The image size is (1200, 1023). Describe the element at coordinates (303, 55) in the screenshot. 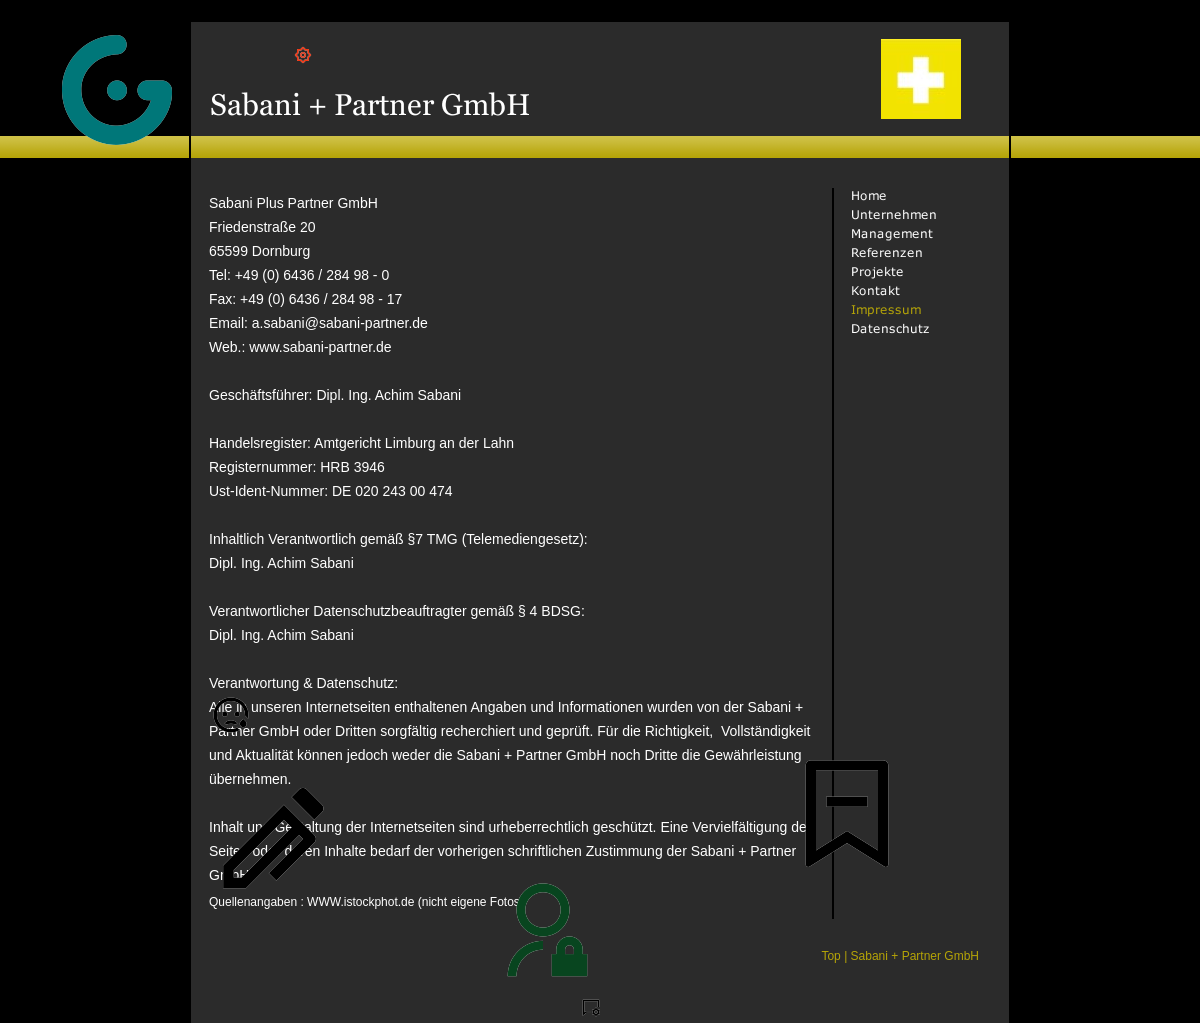

I see `access app or system settings` at that location.